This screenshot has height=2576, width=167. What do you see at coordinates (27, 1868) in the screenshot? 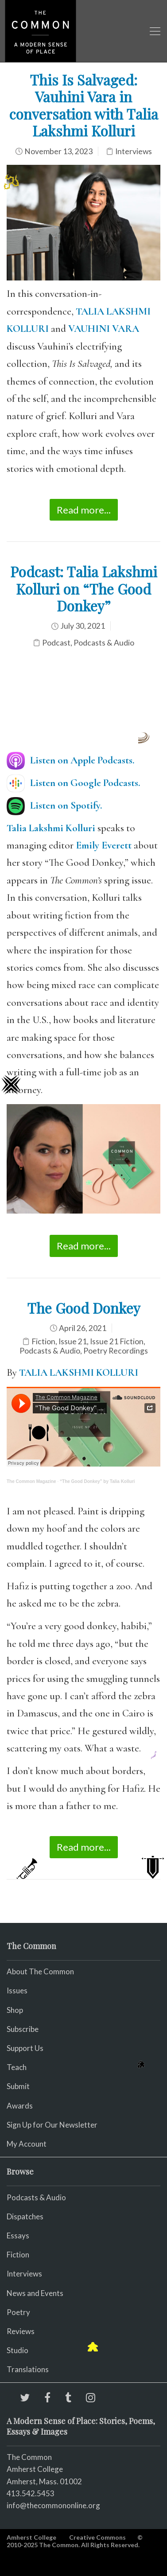
I see `play sound or audio notification` at bounding box center [27, 1868].